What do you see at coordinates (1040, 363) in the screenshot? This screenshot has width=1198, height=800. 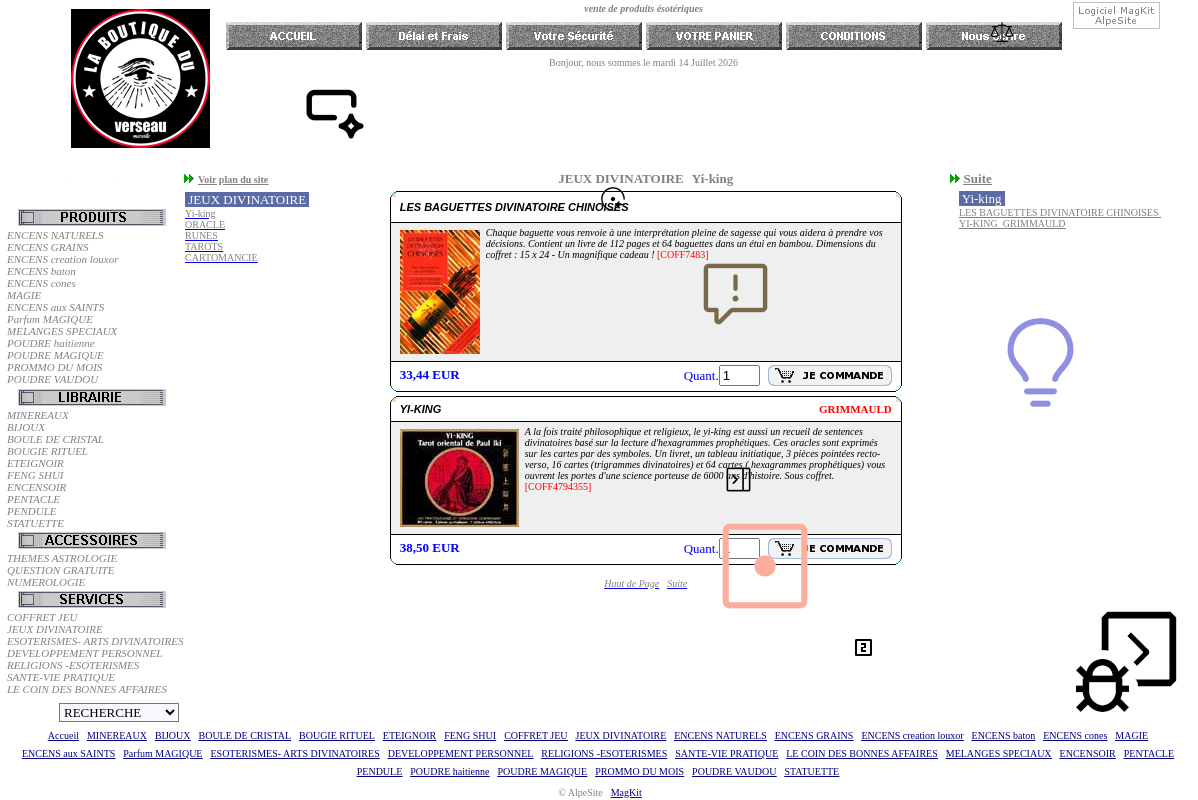 I see `view tips or suggestions` at bounding box center [1040, 363].